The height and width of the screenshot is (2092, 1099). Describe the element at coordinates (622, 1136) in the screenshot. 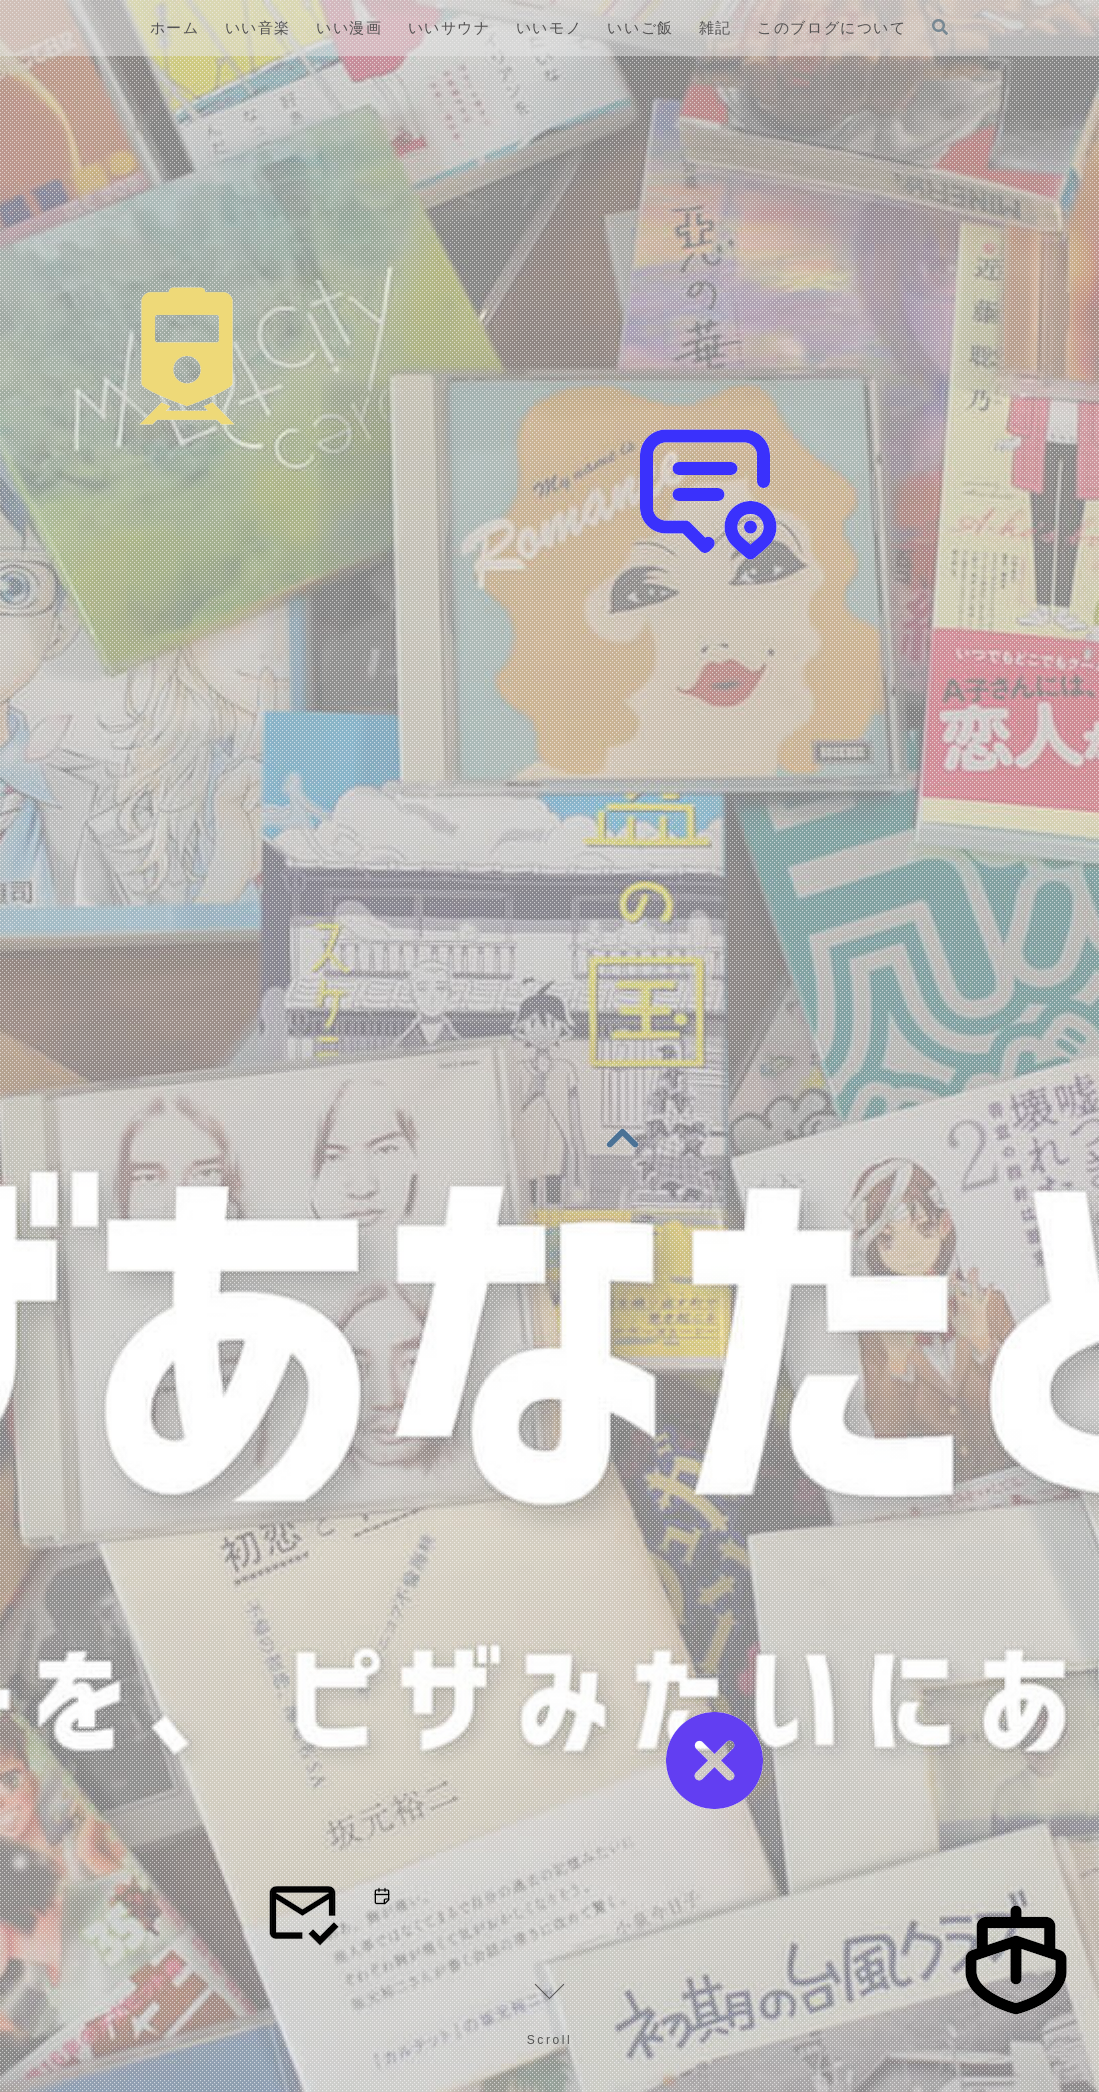

I see `collapse an expanded section` at that location.